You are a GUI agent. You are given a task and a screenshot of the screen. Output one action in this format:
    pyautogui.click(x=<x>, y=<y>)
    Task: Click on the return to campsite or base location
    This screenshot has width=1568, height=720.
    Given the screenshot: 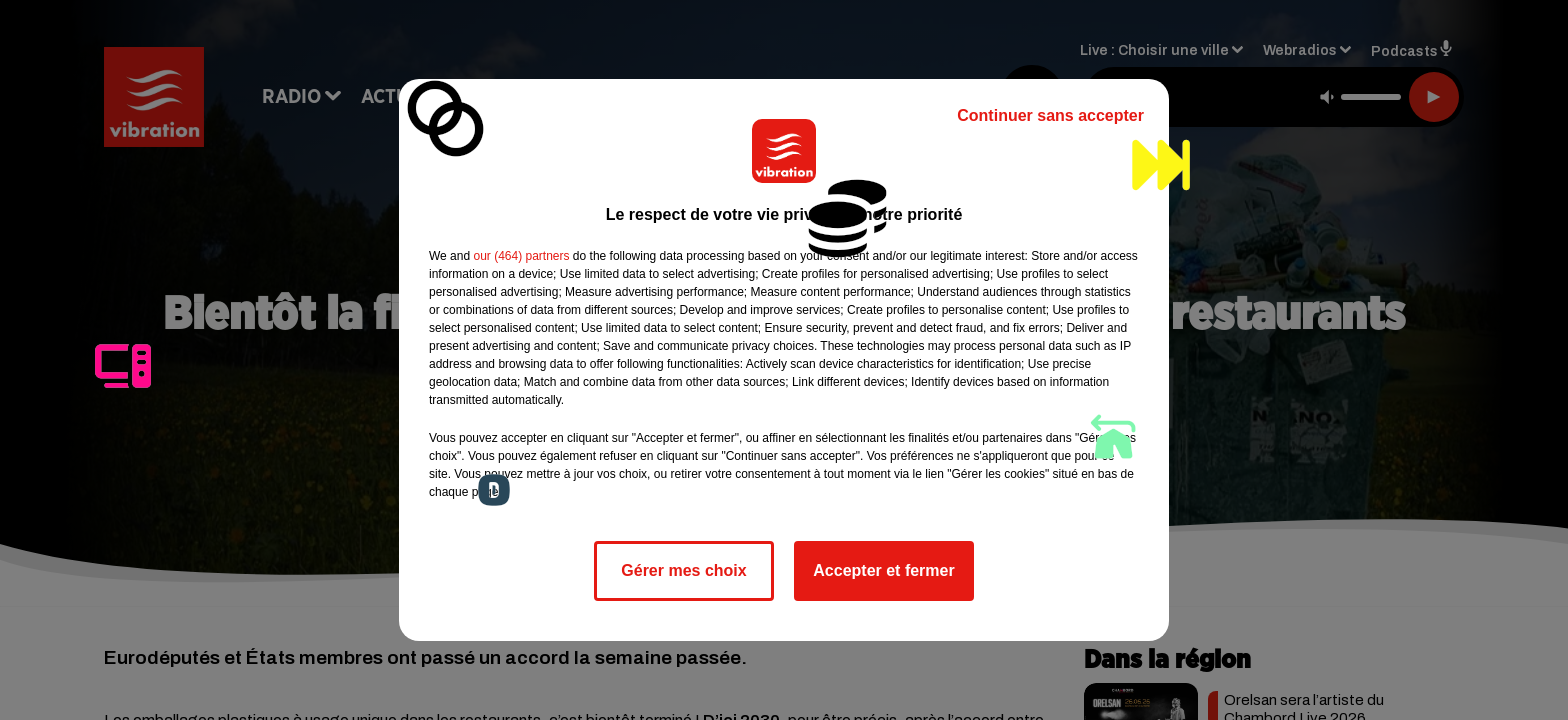 What is the action you would take?
    pyautogui.click(x=1113, y=436)
    